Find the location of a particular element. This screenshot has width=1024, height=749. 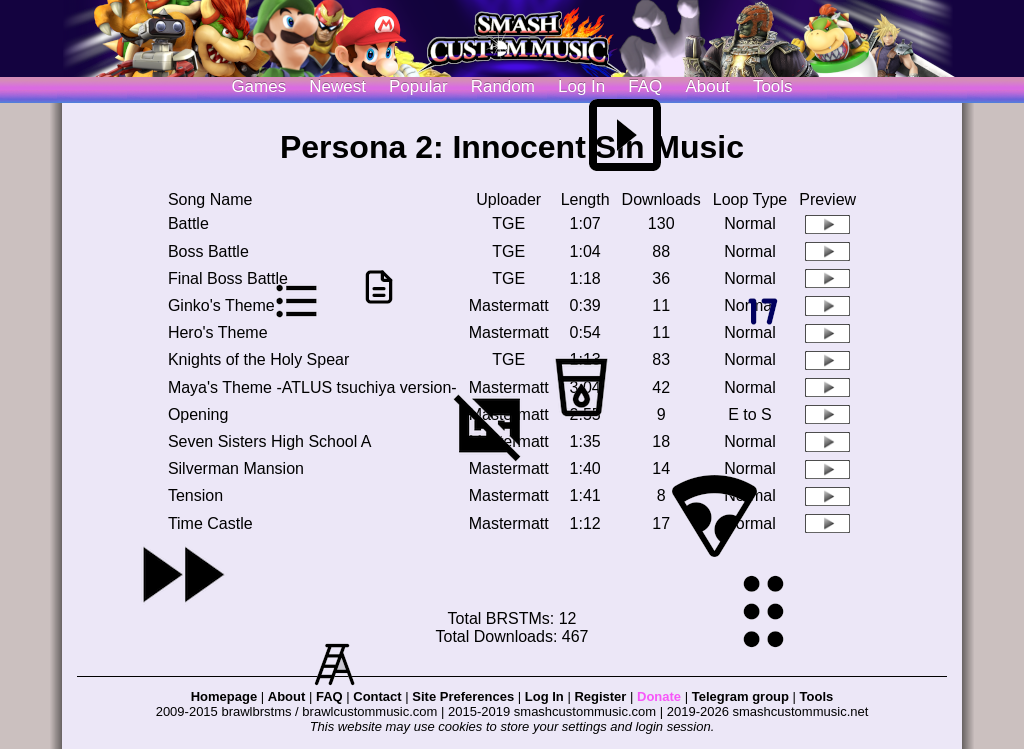

order food or pizza delivery is located at coordinates (714, 514).